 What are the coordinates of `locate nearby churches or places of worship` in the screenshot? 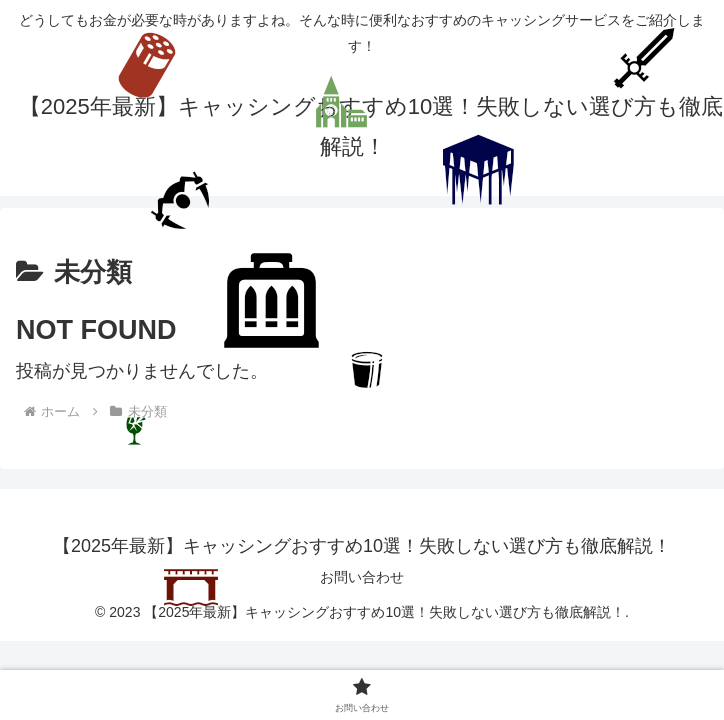 It's located at (341, 101).